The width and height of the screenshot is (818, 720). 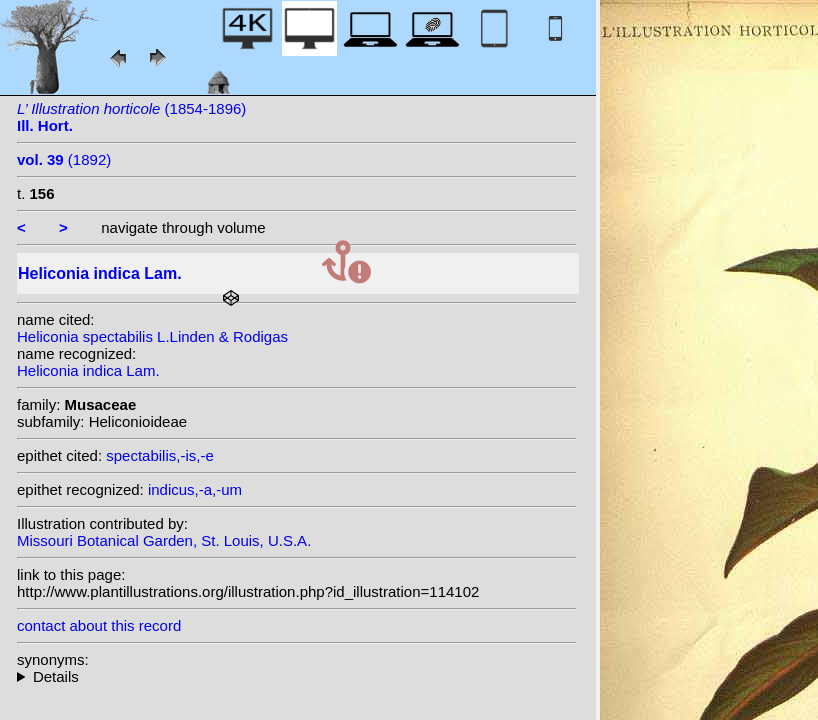 What do you see at coordinates (231, 298) in the screenshot?
I see `codepen logo` at bounding box center [231, 298].